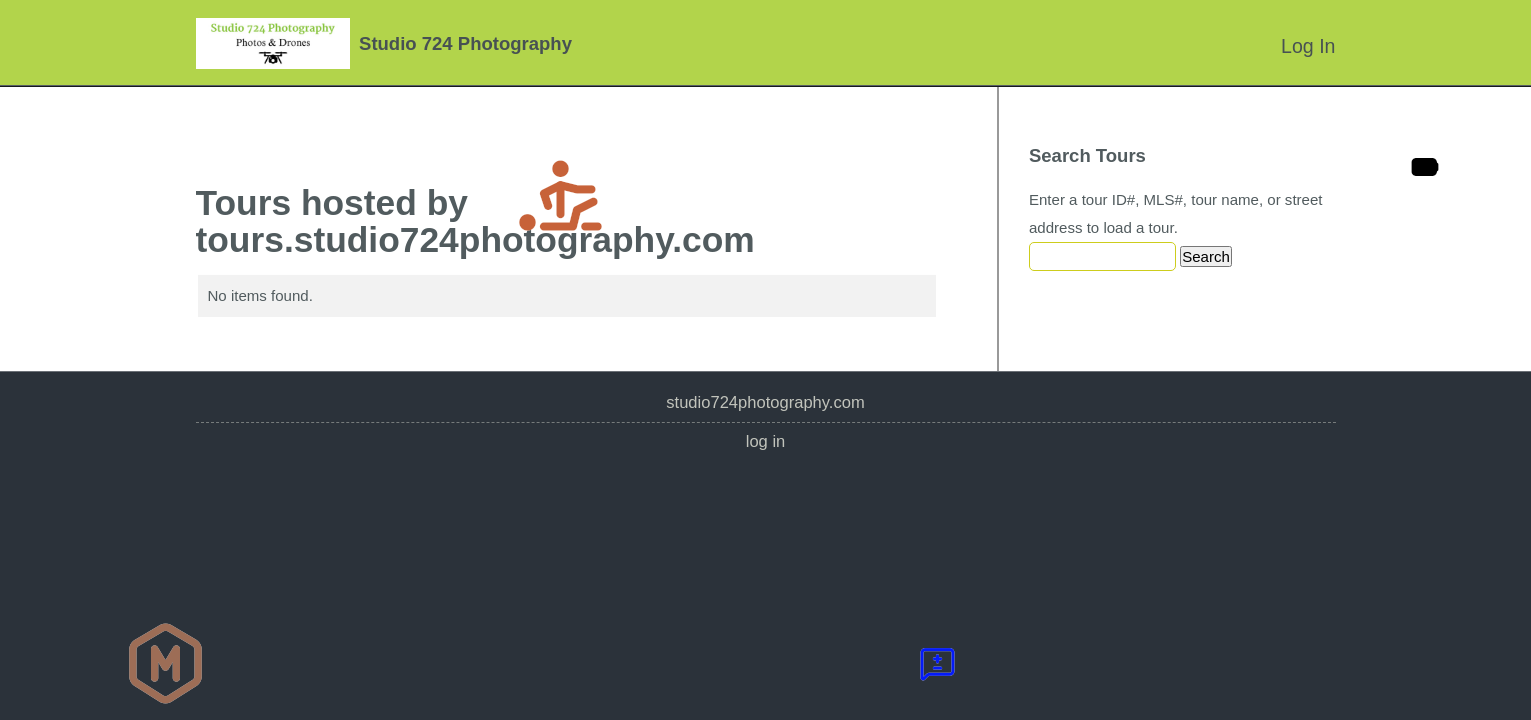  I want to click on indicates a module or component in a system, so click(165, 663).